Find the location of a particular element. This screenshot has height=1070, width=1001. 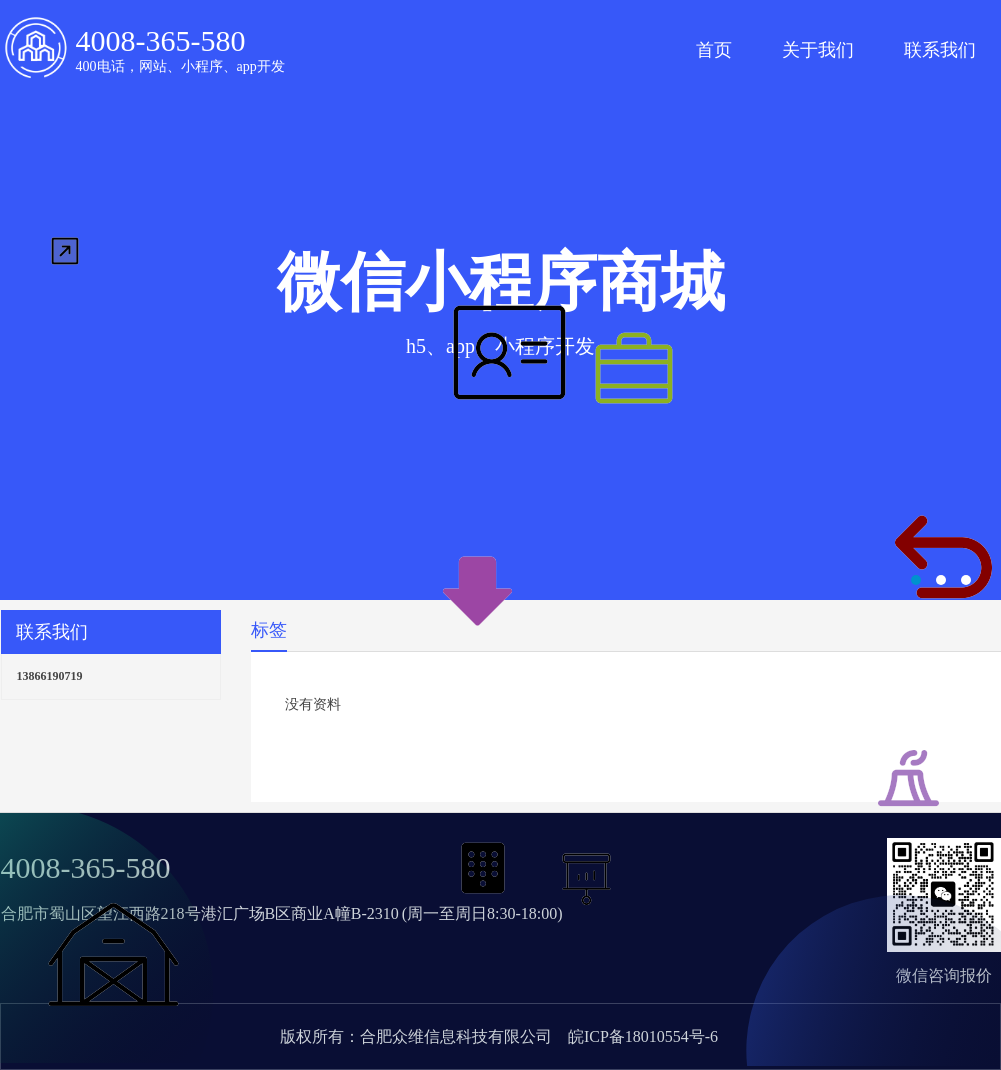

view nuclear power plant information is located at coordinates (908, 781).